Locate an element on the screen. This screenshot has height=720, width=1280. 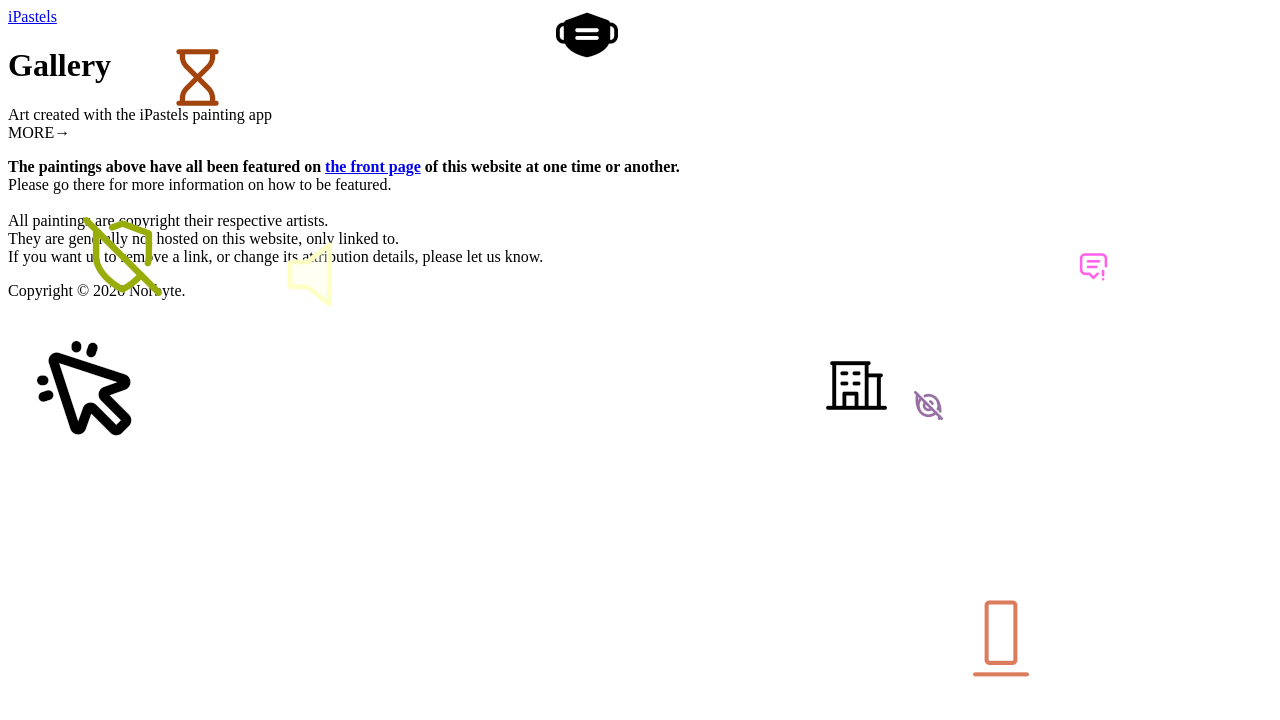
indicates mask required or health safety protocols is located at coordinates (587, 36).